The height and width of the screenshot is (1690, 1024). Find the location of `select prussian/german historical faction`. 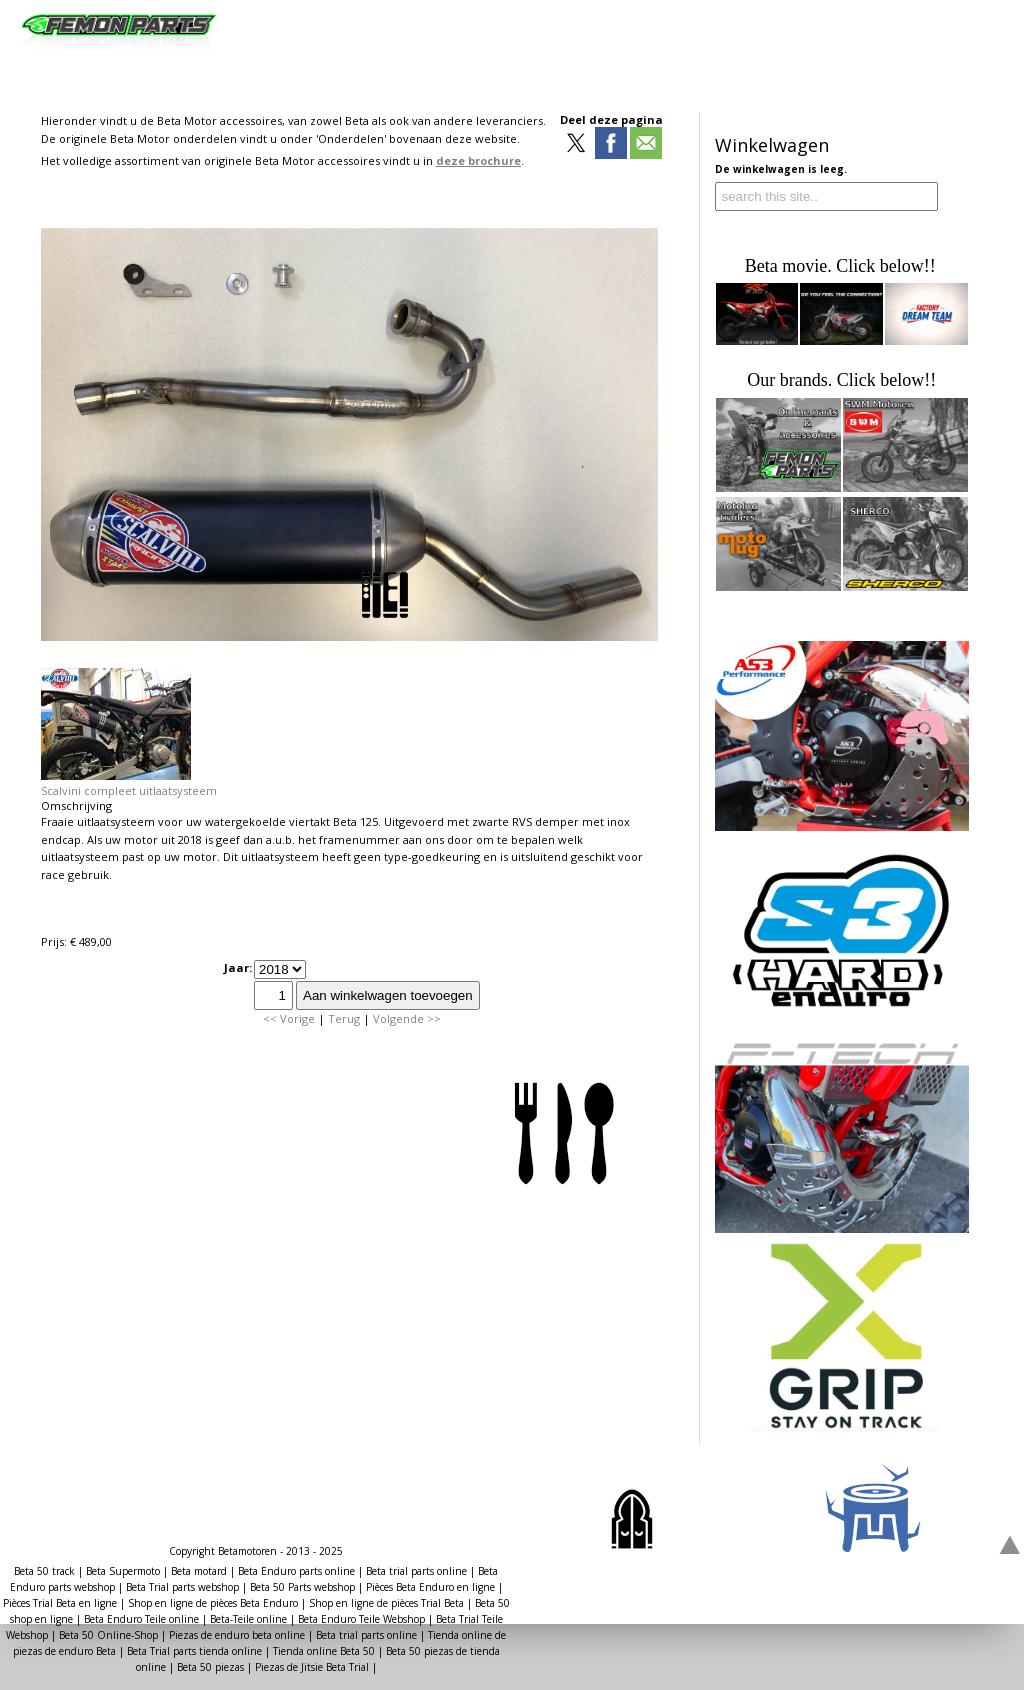

select prussian/german historical faction is located at coordinates (922, 721).